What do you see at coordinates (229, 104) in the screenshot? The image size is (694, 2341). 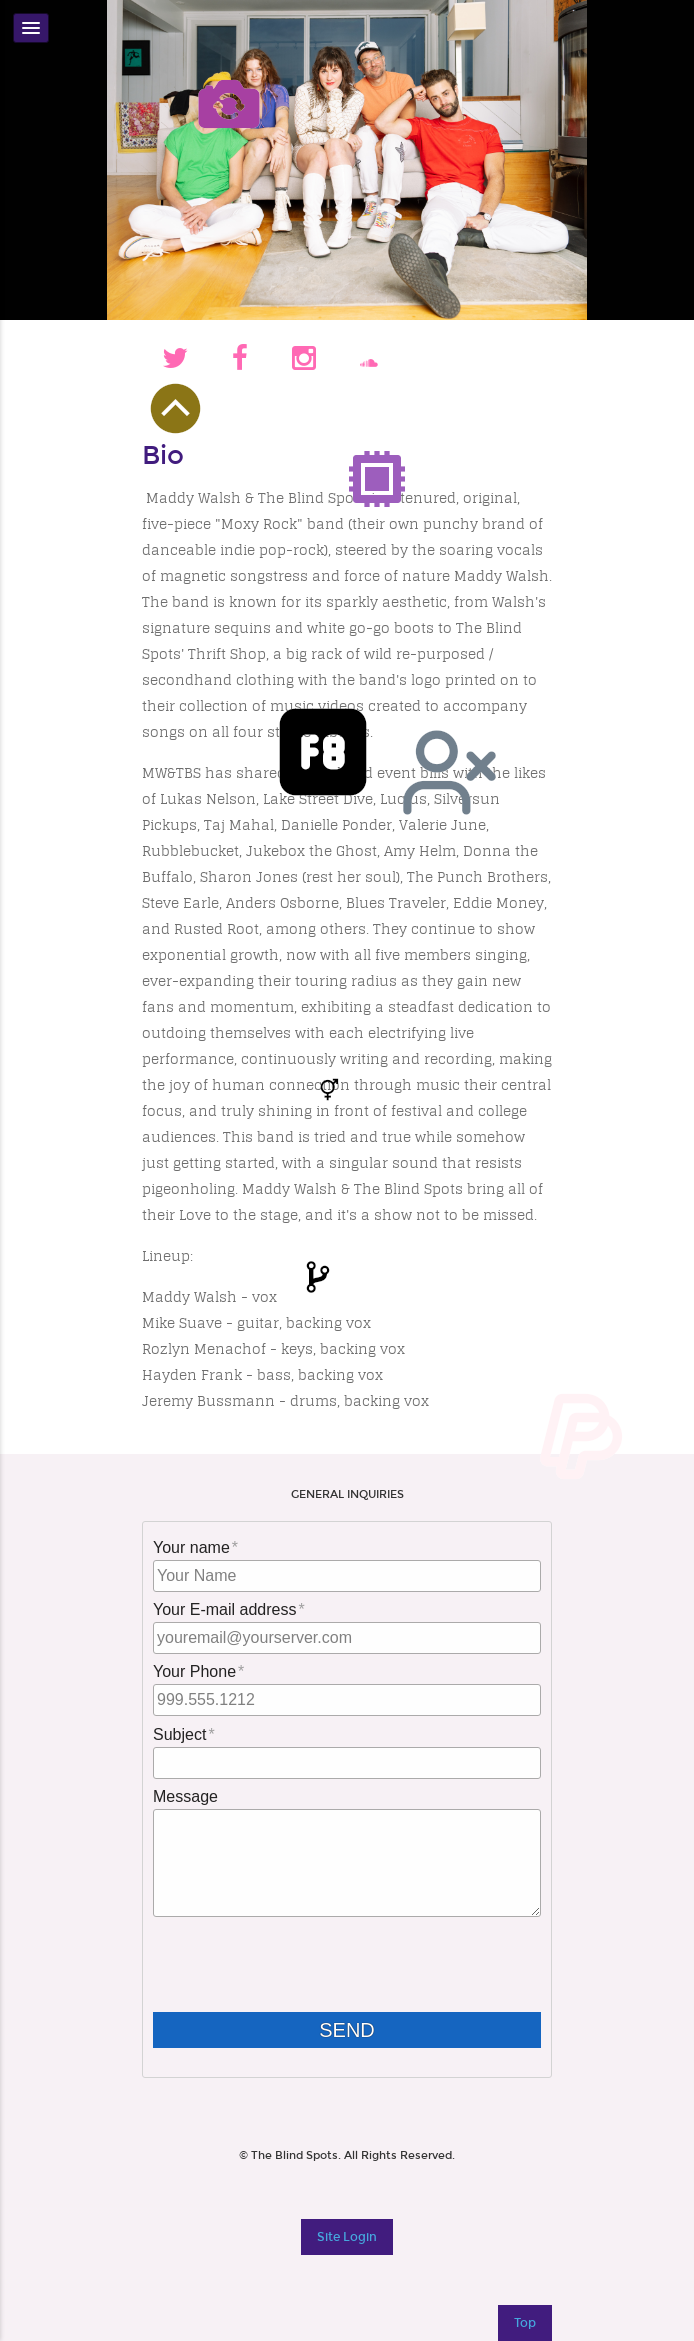 I see `switch between front and rear camera` at bounding box center [229, 104].